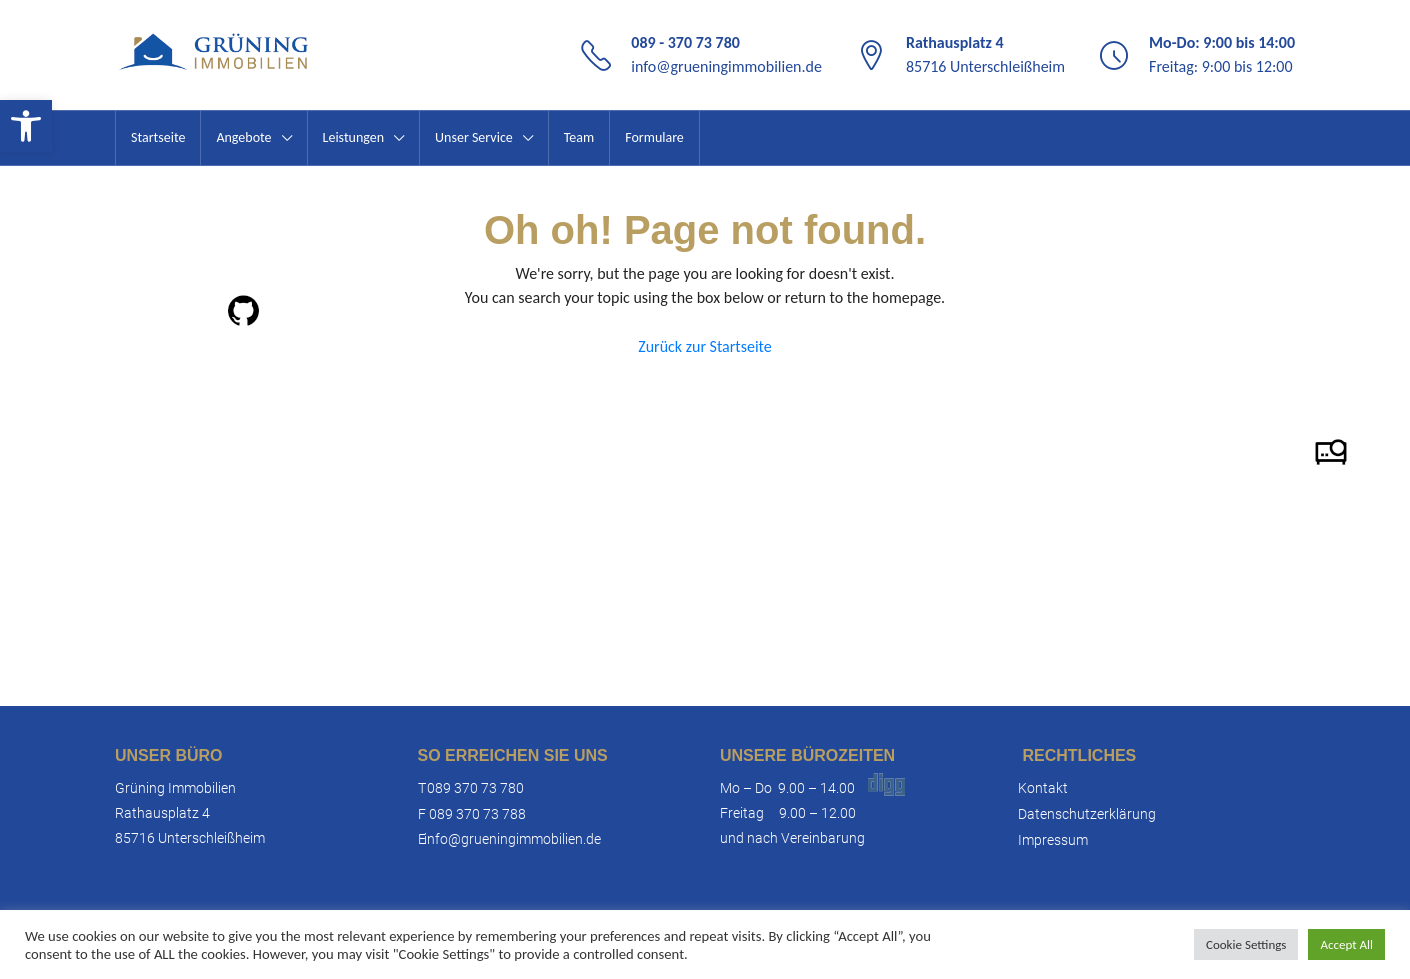 Image resolution: width=1410 pixels, height=979 pixels. I want to click on start a presentation or slideshow, so click(1331, 452).